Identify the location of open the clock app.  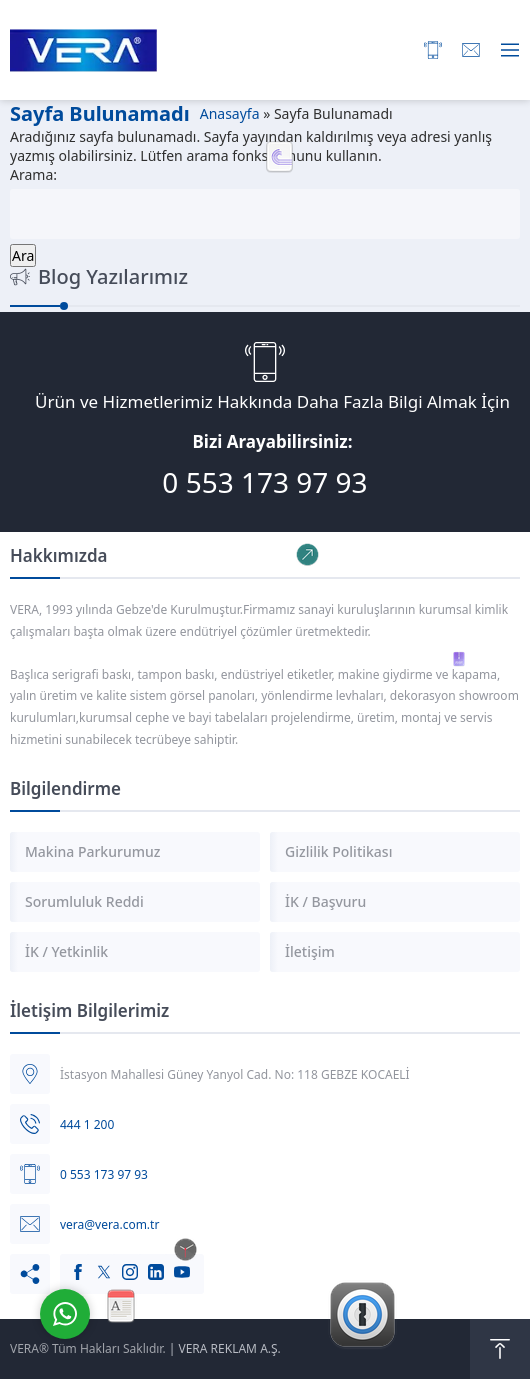
(185, 1249).